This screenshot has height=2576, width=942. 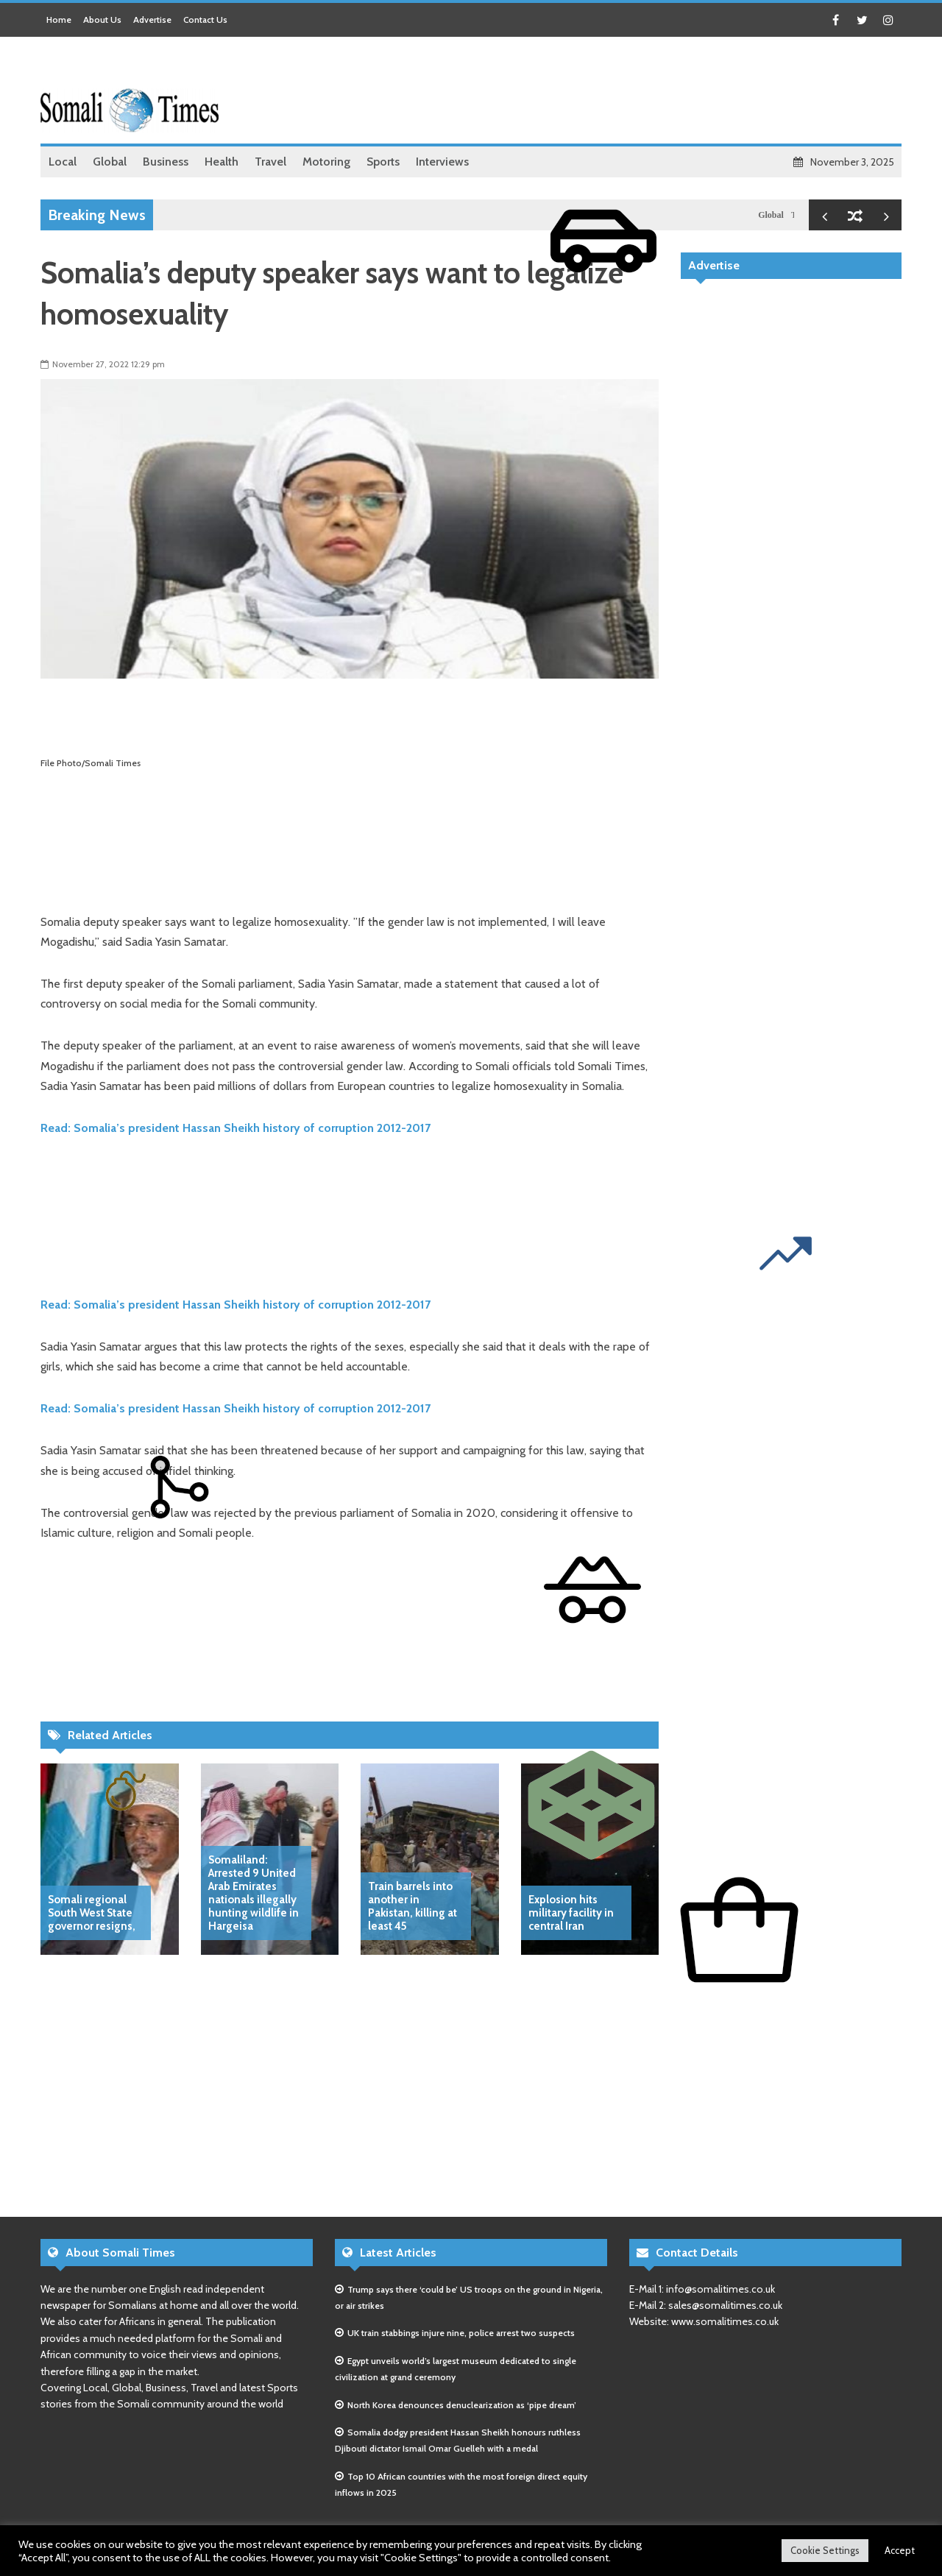 What do you see at coordinates (174, 1487) in the screenshot?
I see `merge branches in version control` at bounding box center [174, 1487].